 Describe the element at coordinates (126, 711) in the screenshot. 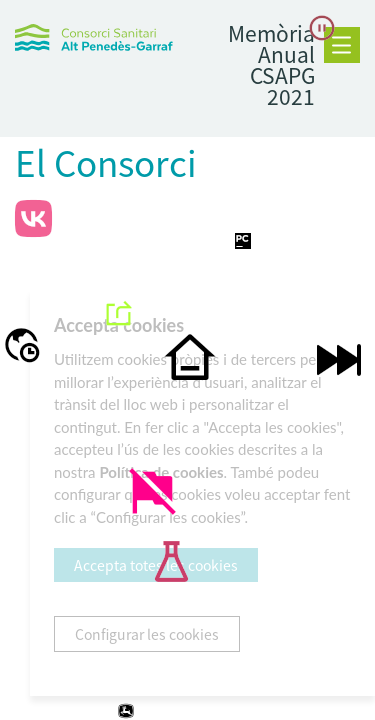

I see `John Deere brand logo` at that location.